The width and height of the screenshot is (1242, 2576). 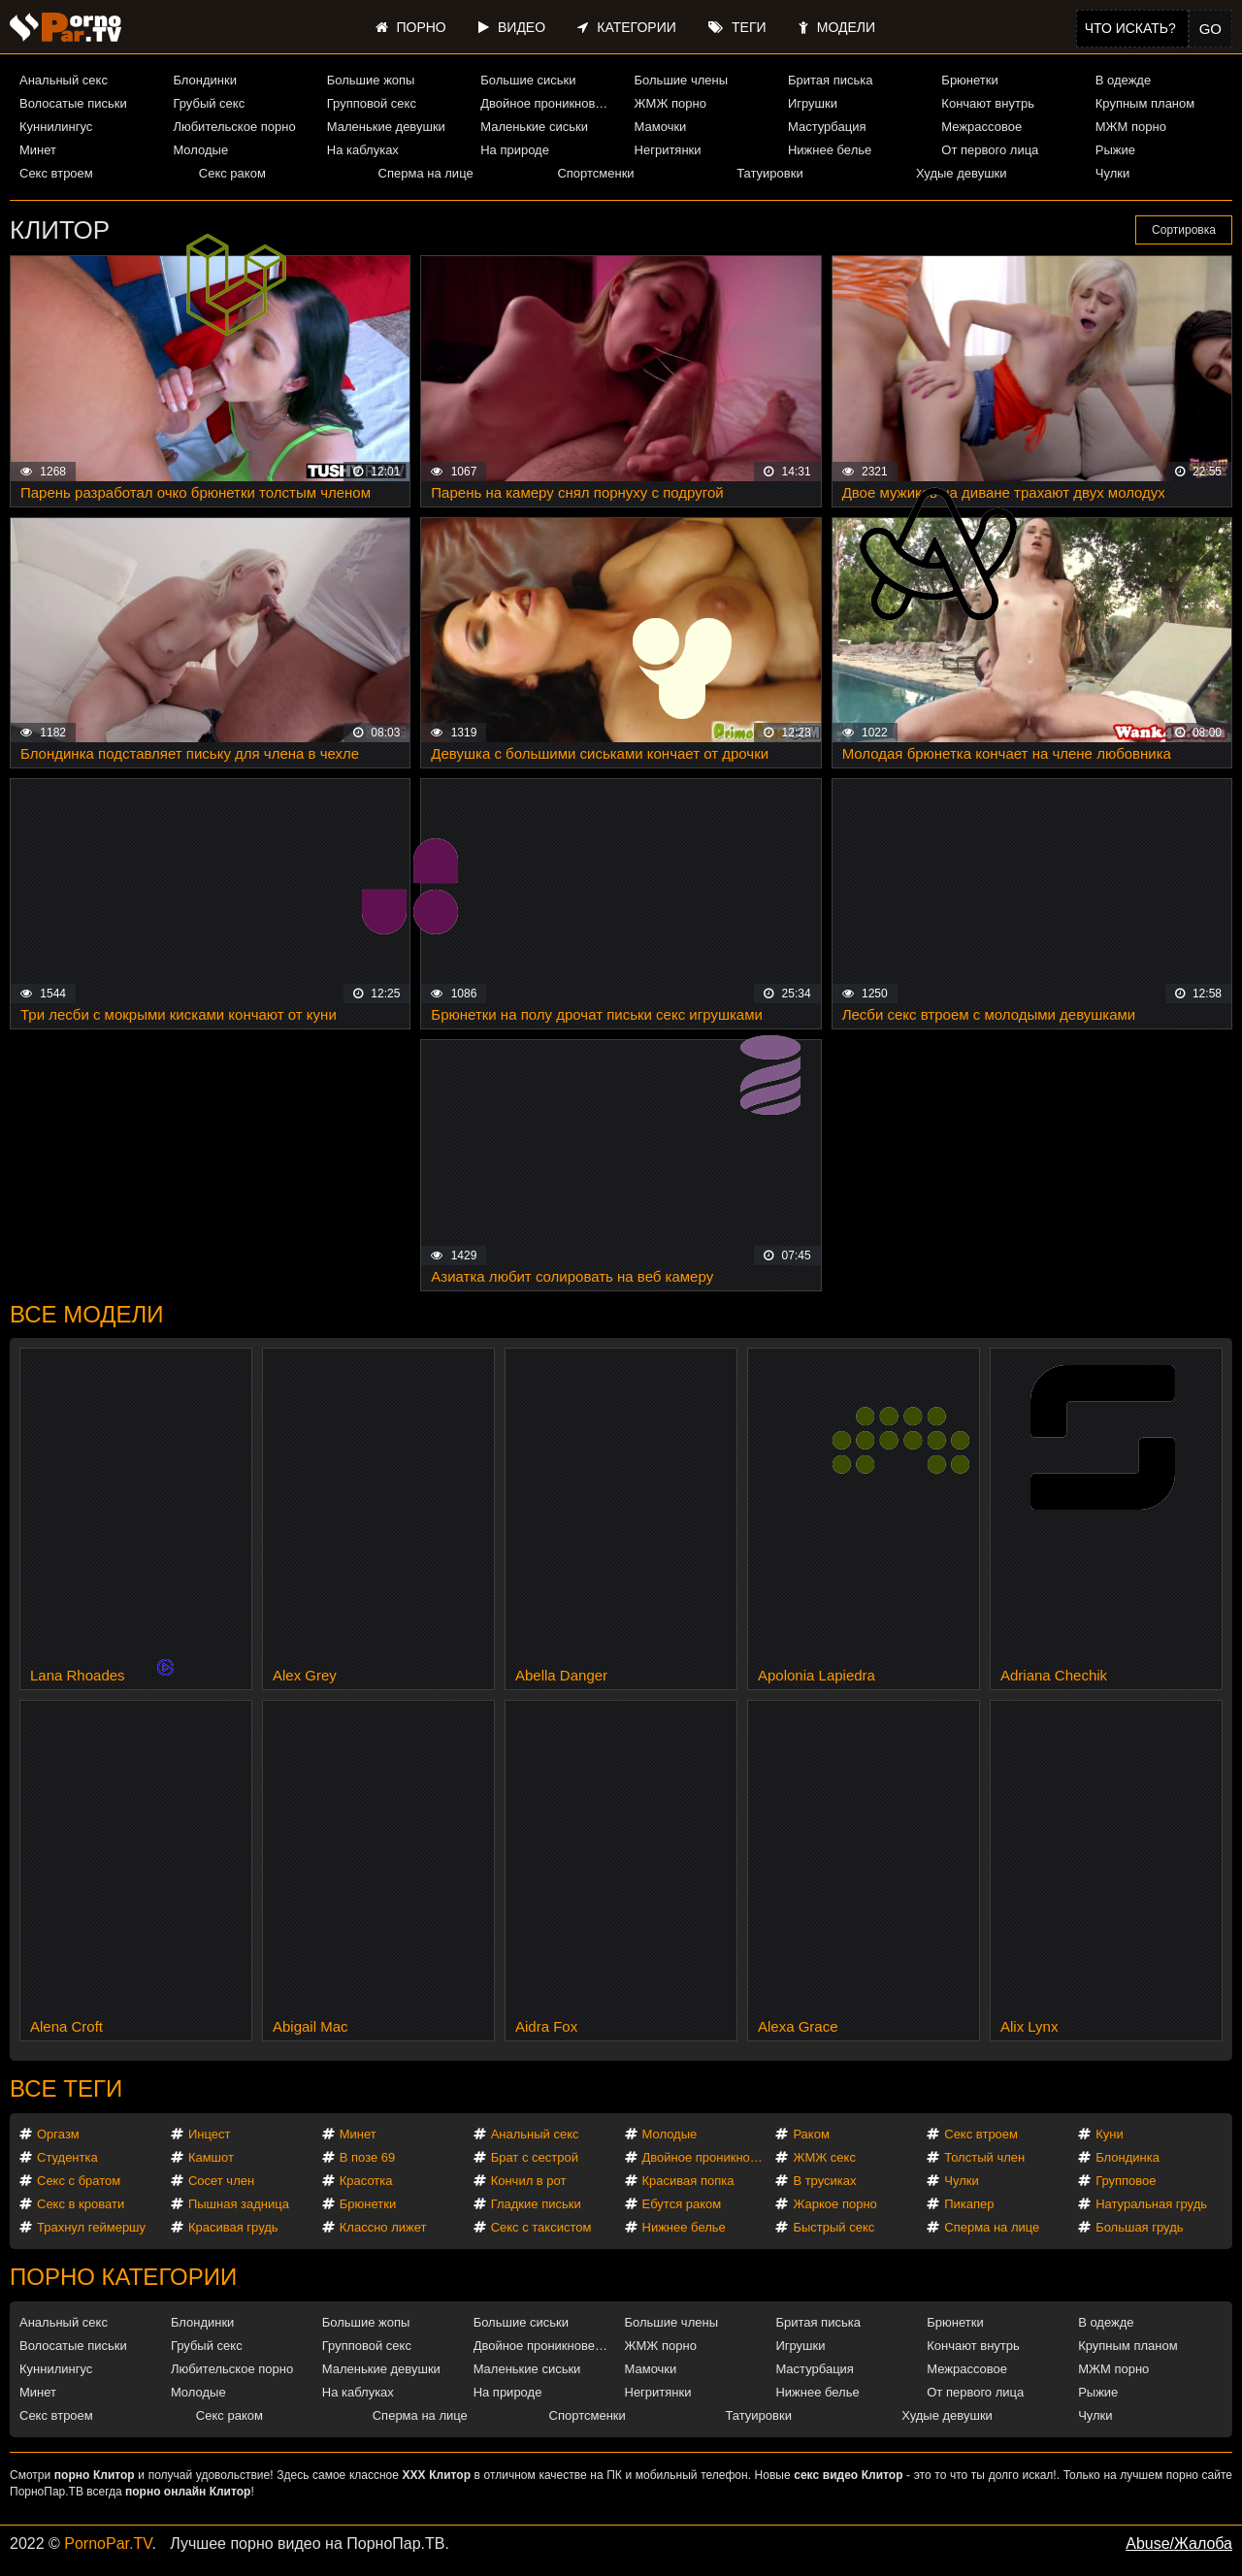 What do you see at coordinates (900, 1440) in the screenshot?
I see `open bitwig studio application` at bounding box center [900, 1440].